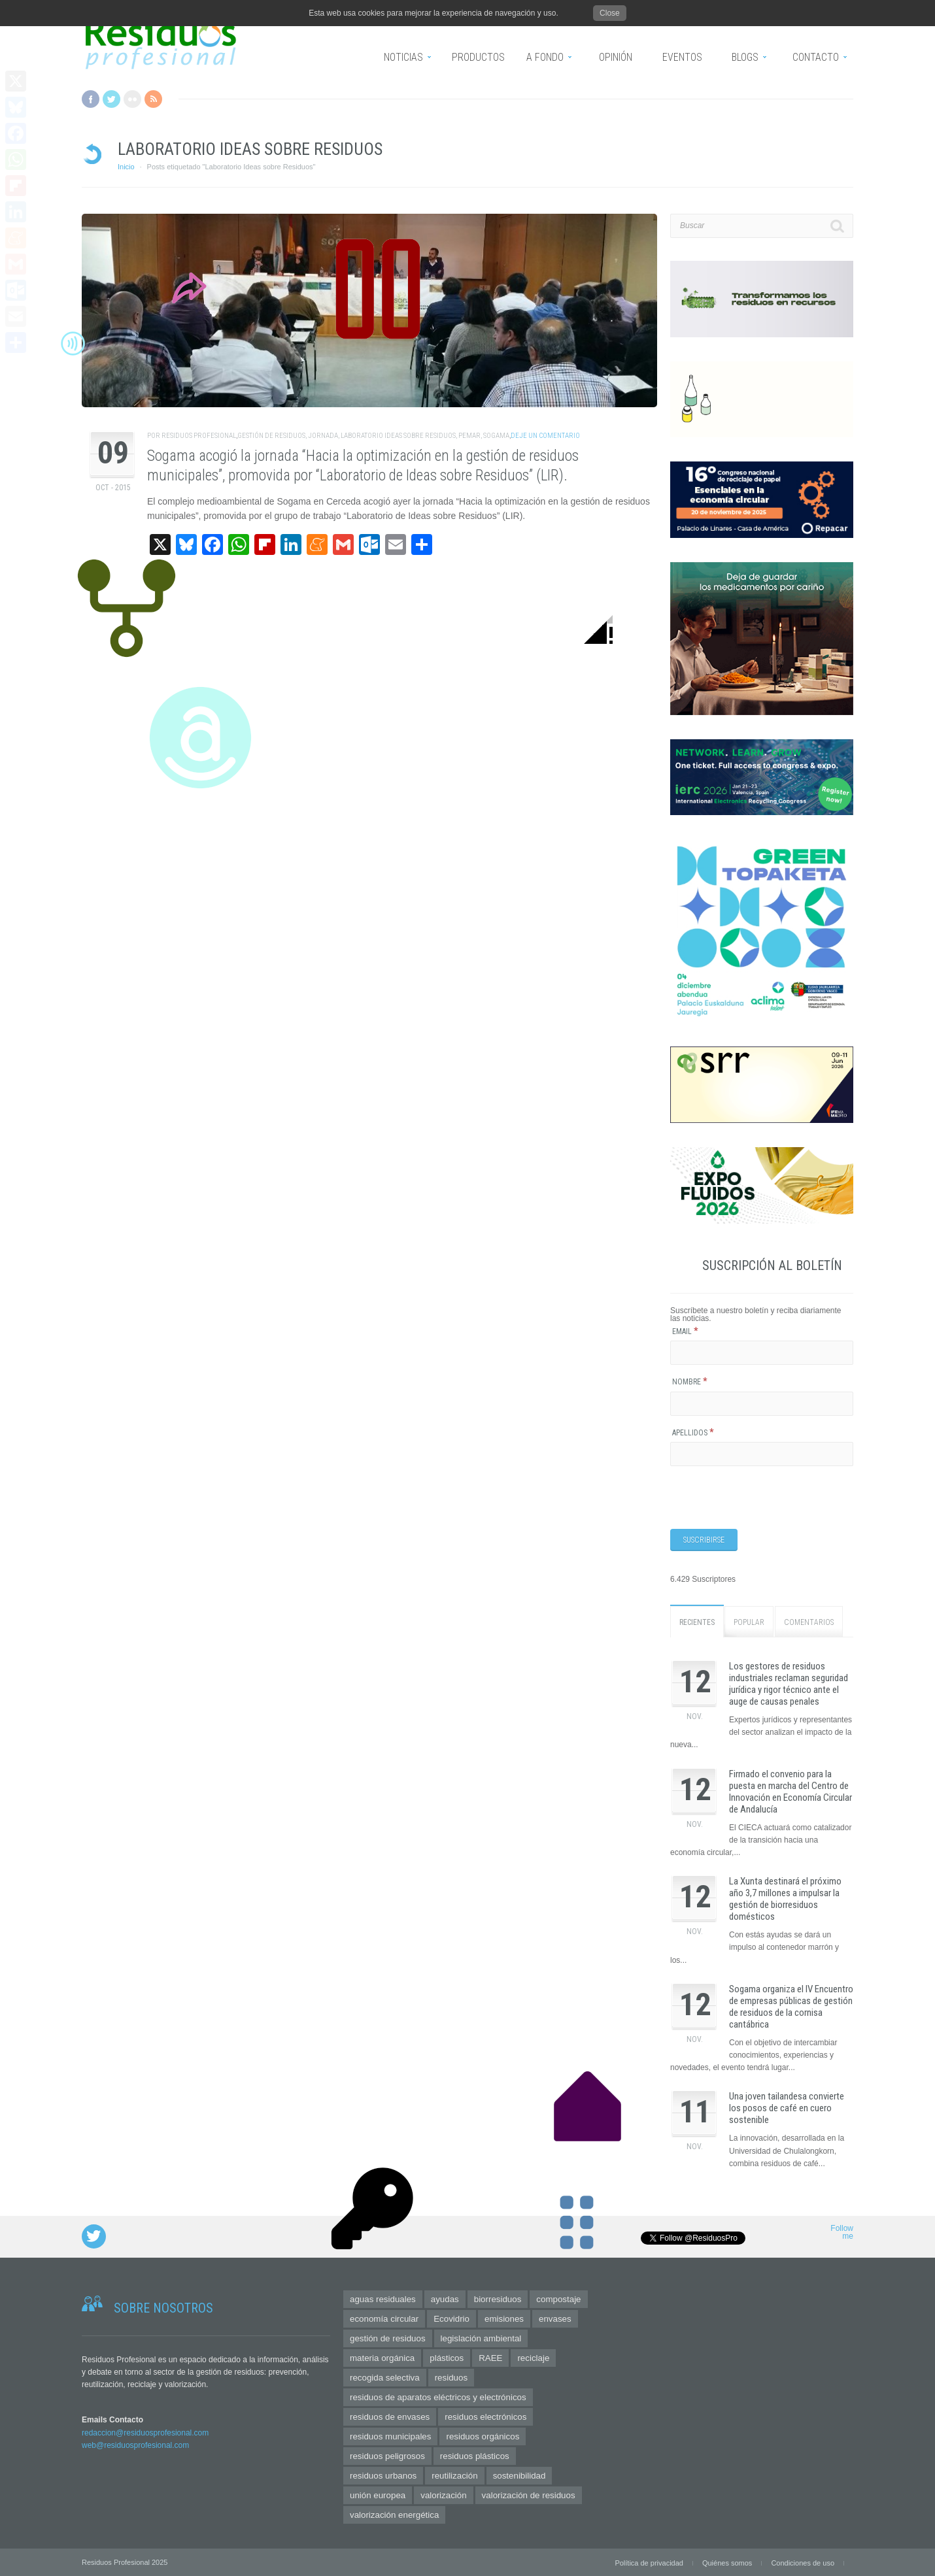  I want to click on tap to pay with contactless payment, so click(73, 343).